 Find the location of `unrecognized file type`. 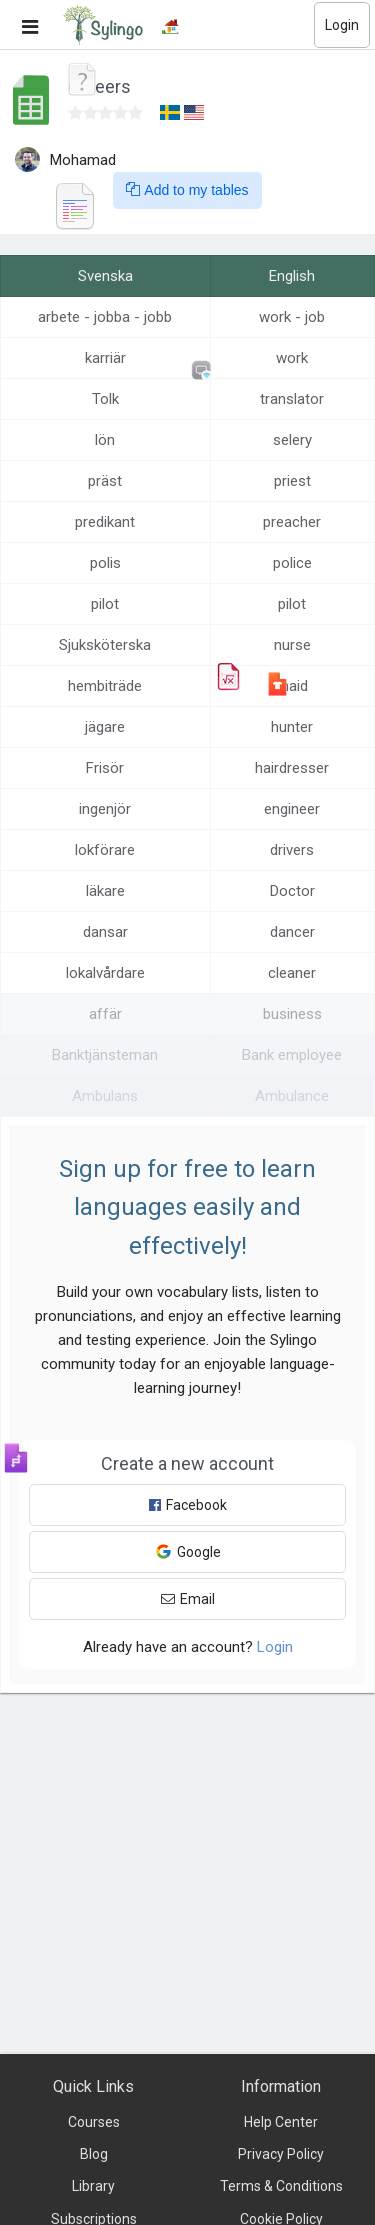

unrecognized file type is located at coordinates (82, 79).